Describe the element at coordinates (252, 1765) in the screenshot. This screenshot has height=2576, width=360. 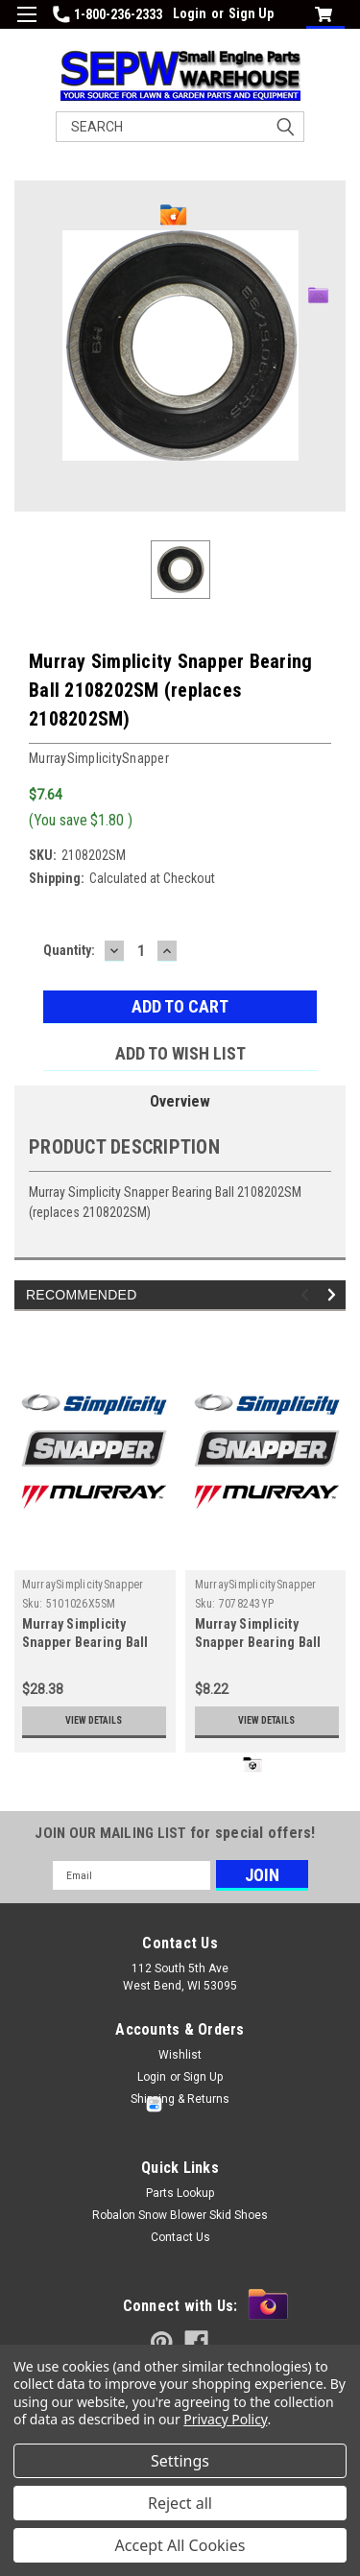
I see `open unity game engine project files` at that location.